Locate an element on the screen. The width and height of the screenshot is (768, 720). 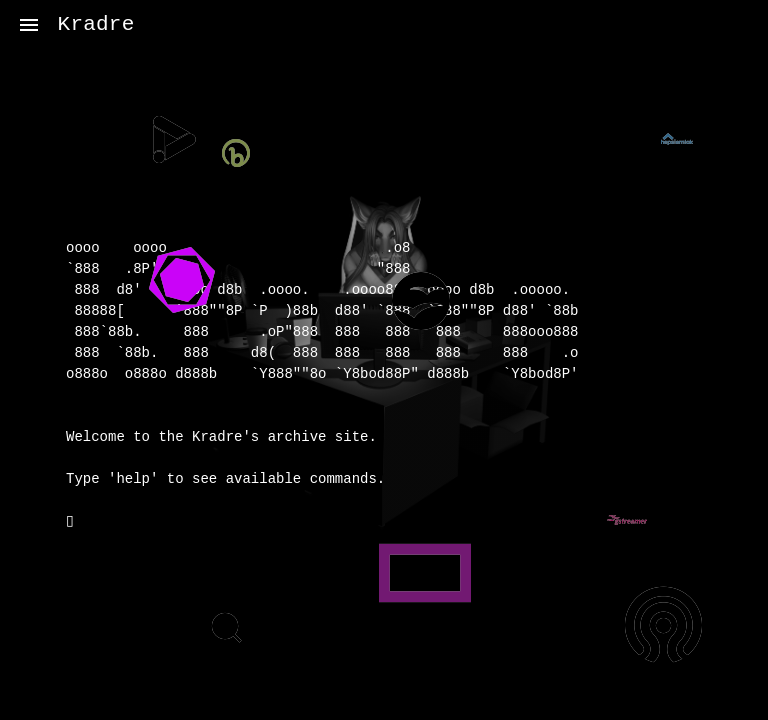
open graphite application is located at coordinates (182, 280).